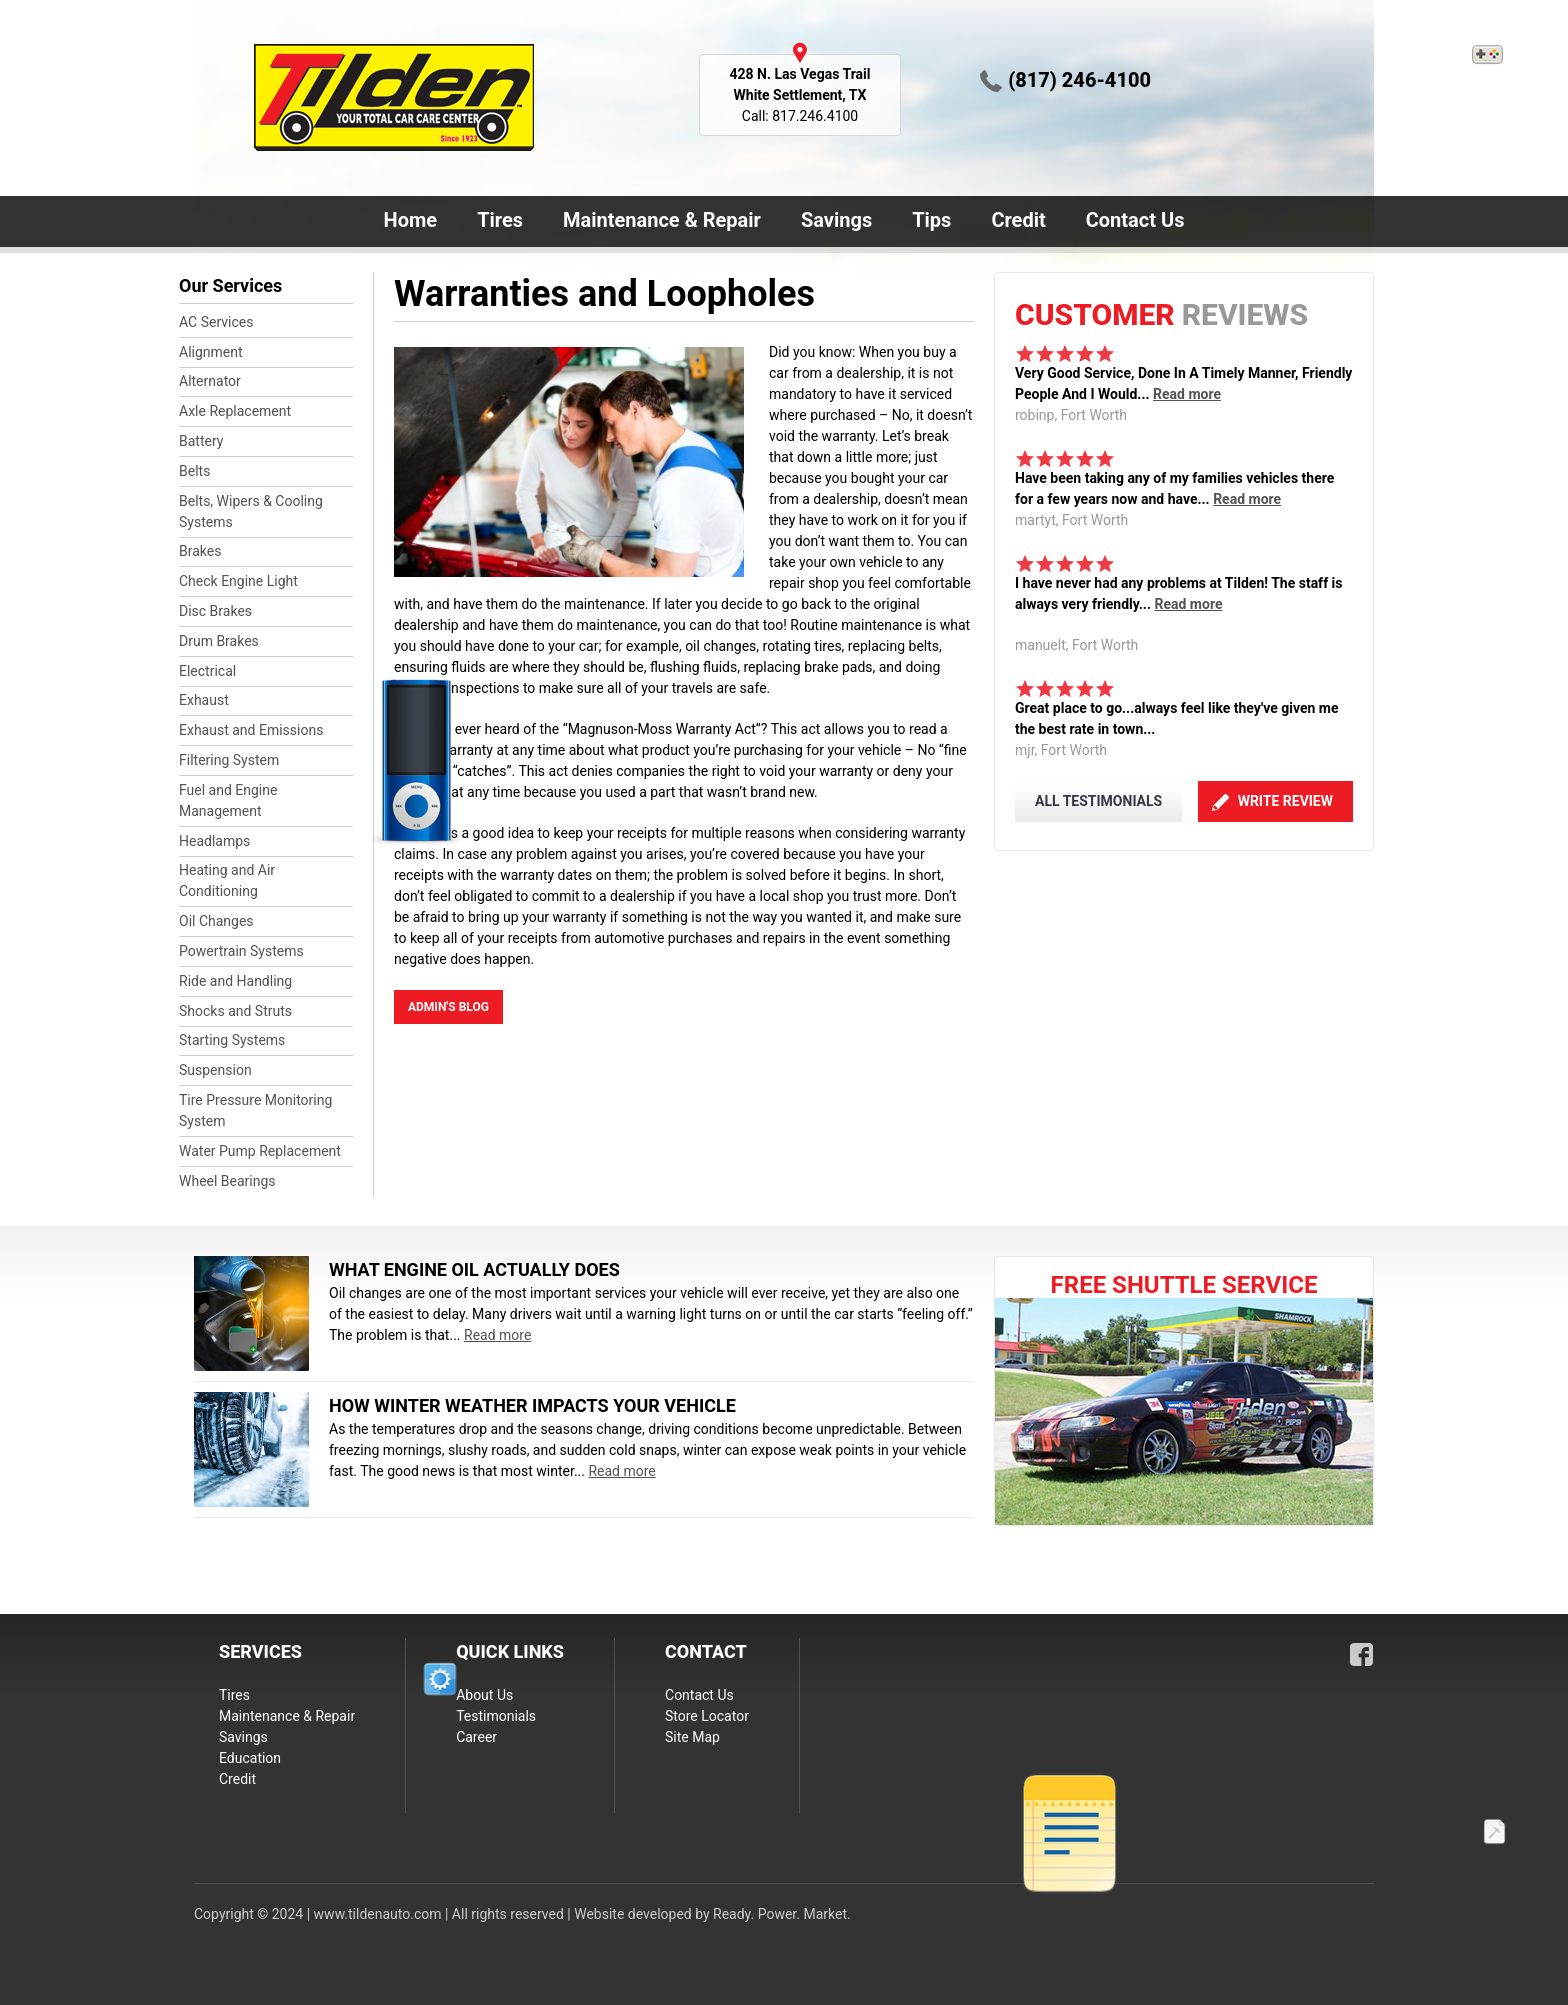 The image size is (1568, 2005). Describe the element at coordinates (1487, 54) in the screenshot. I see `game controller input device detected` at that location.